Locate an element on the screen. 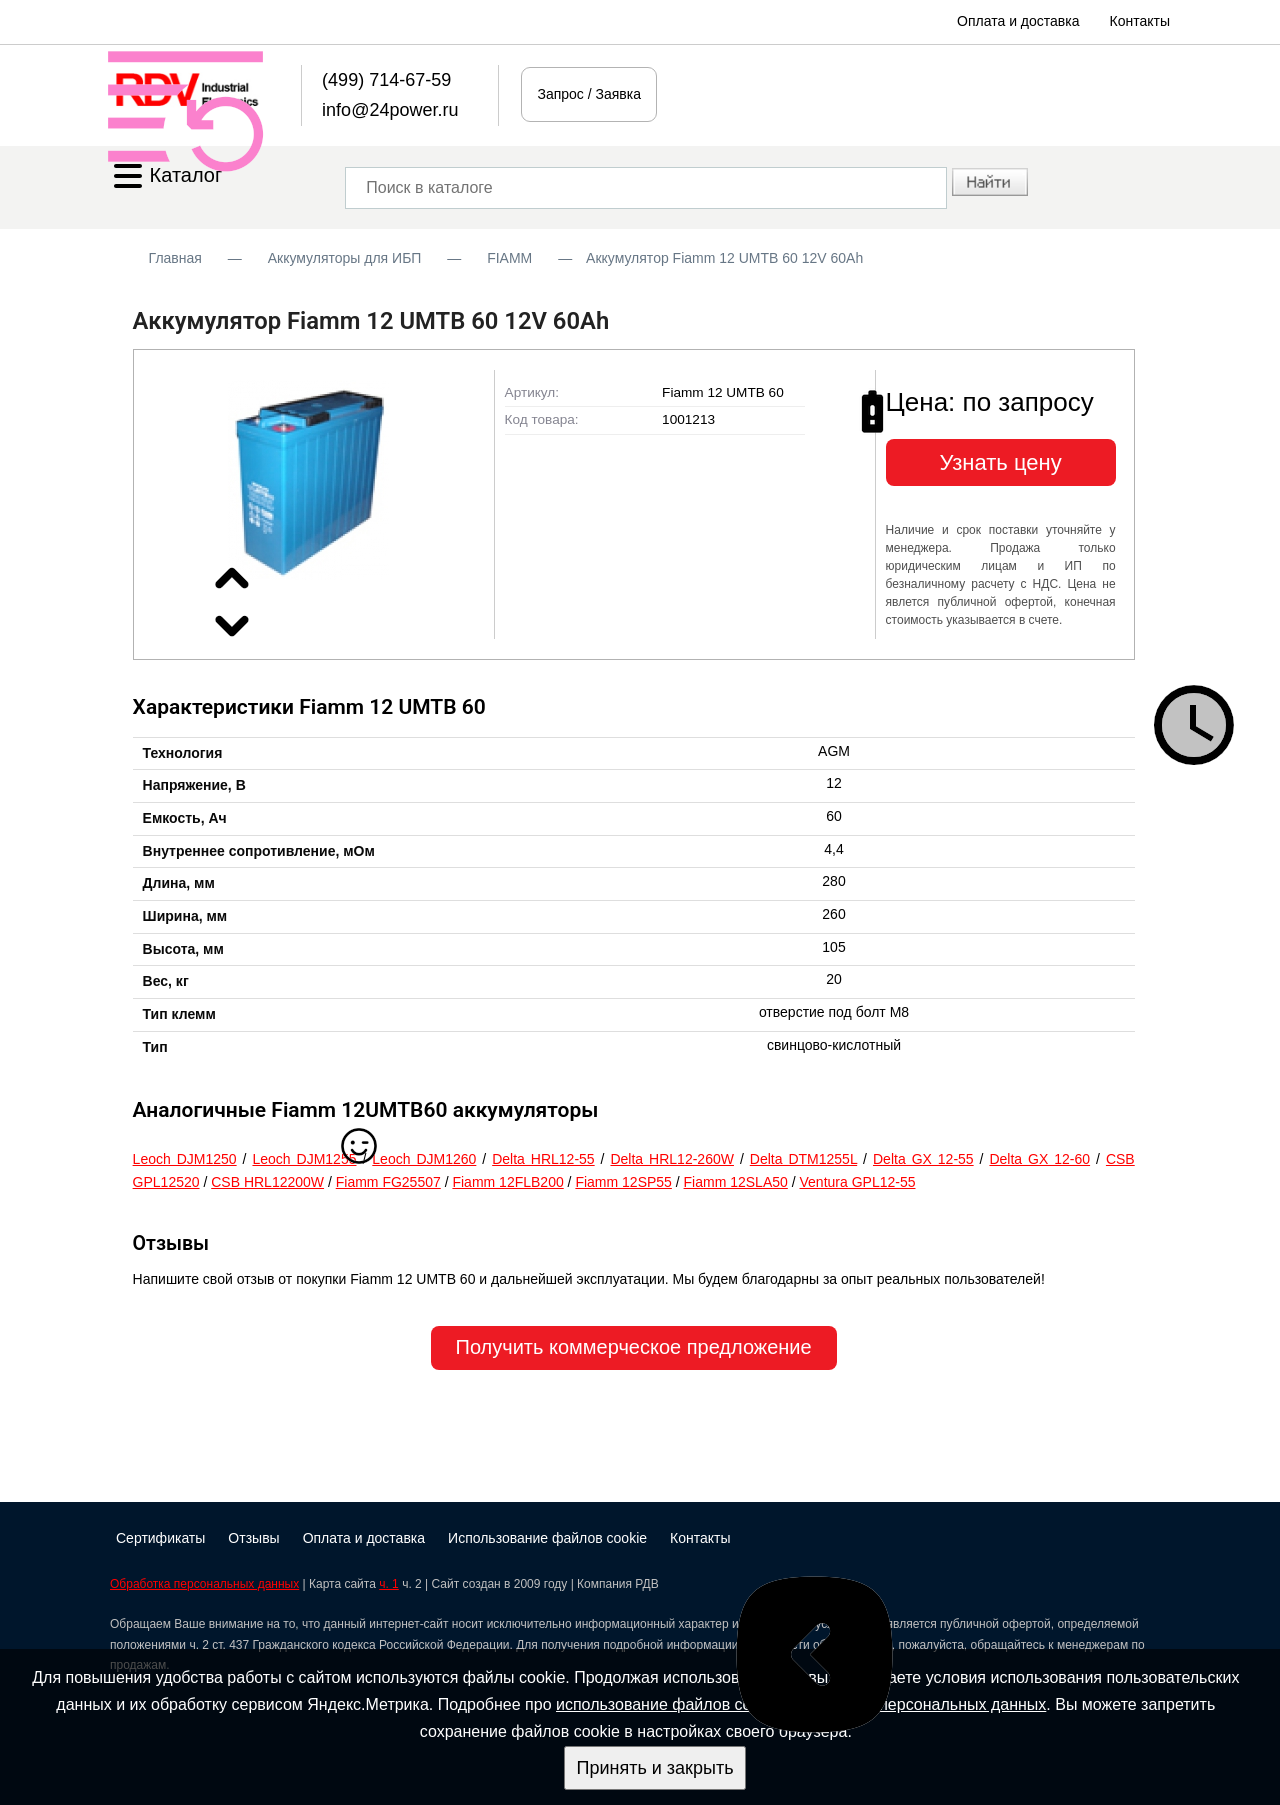  indicates low battery warning is located at coordinates (872, 411).